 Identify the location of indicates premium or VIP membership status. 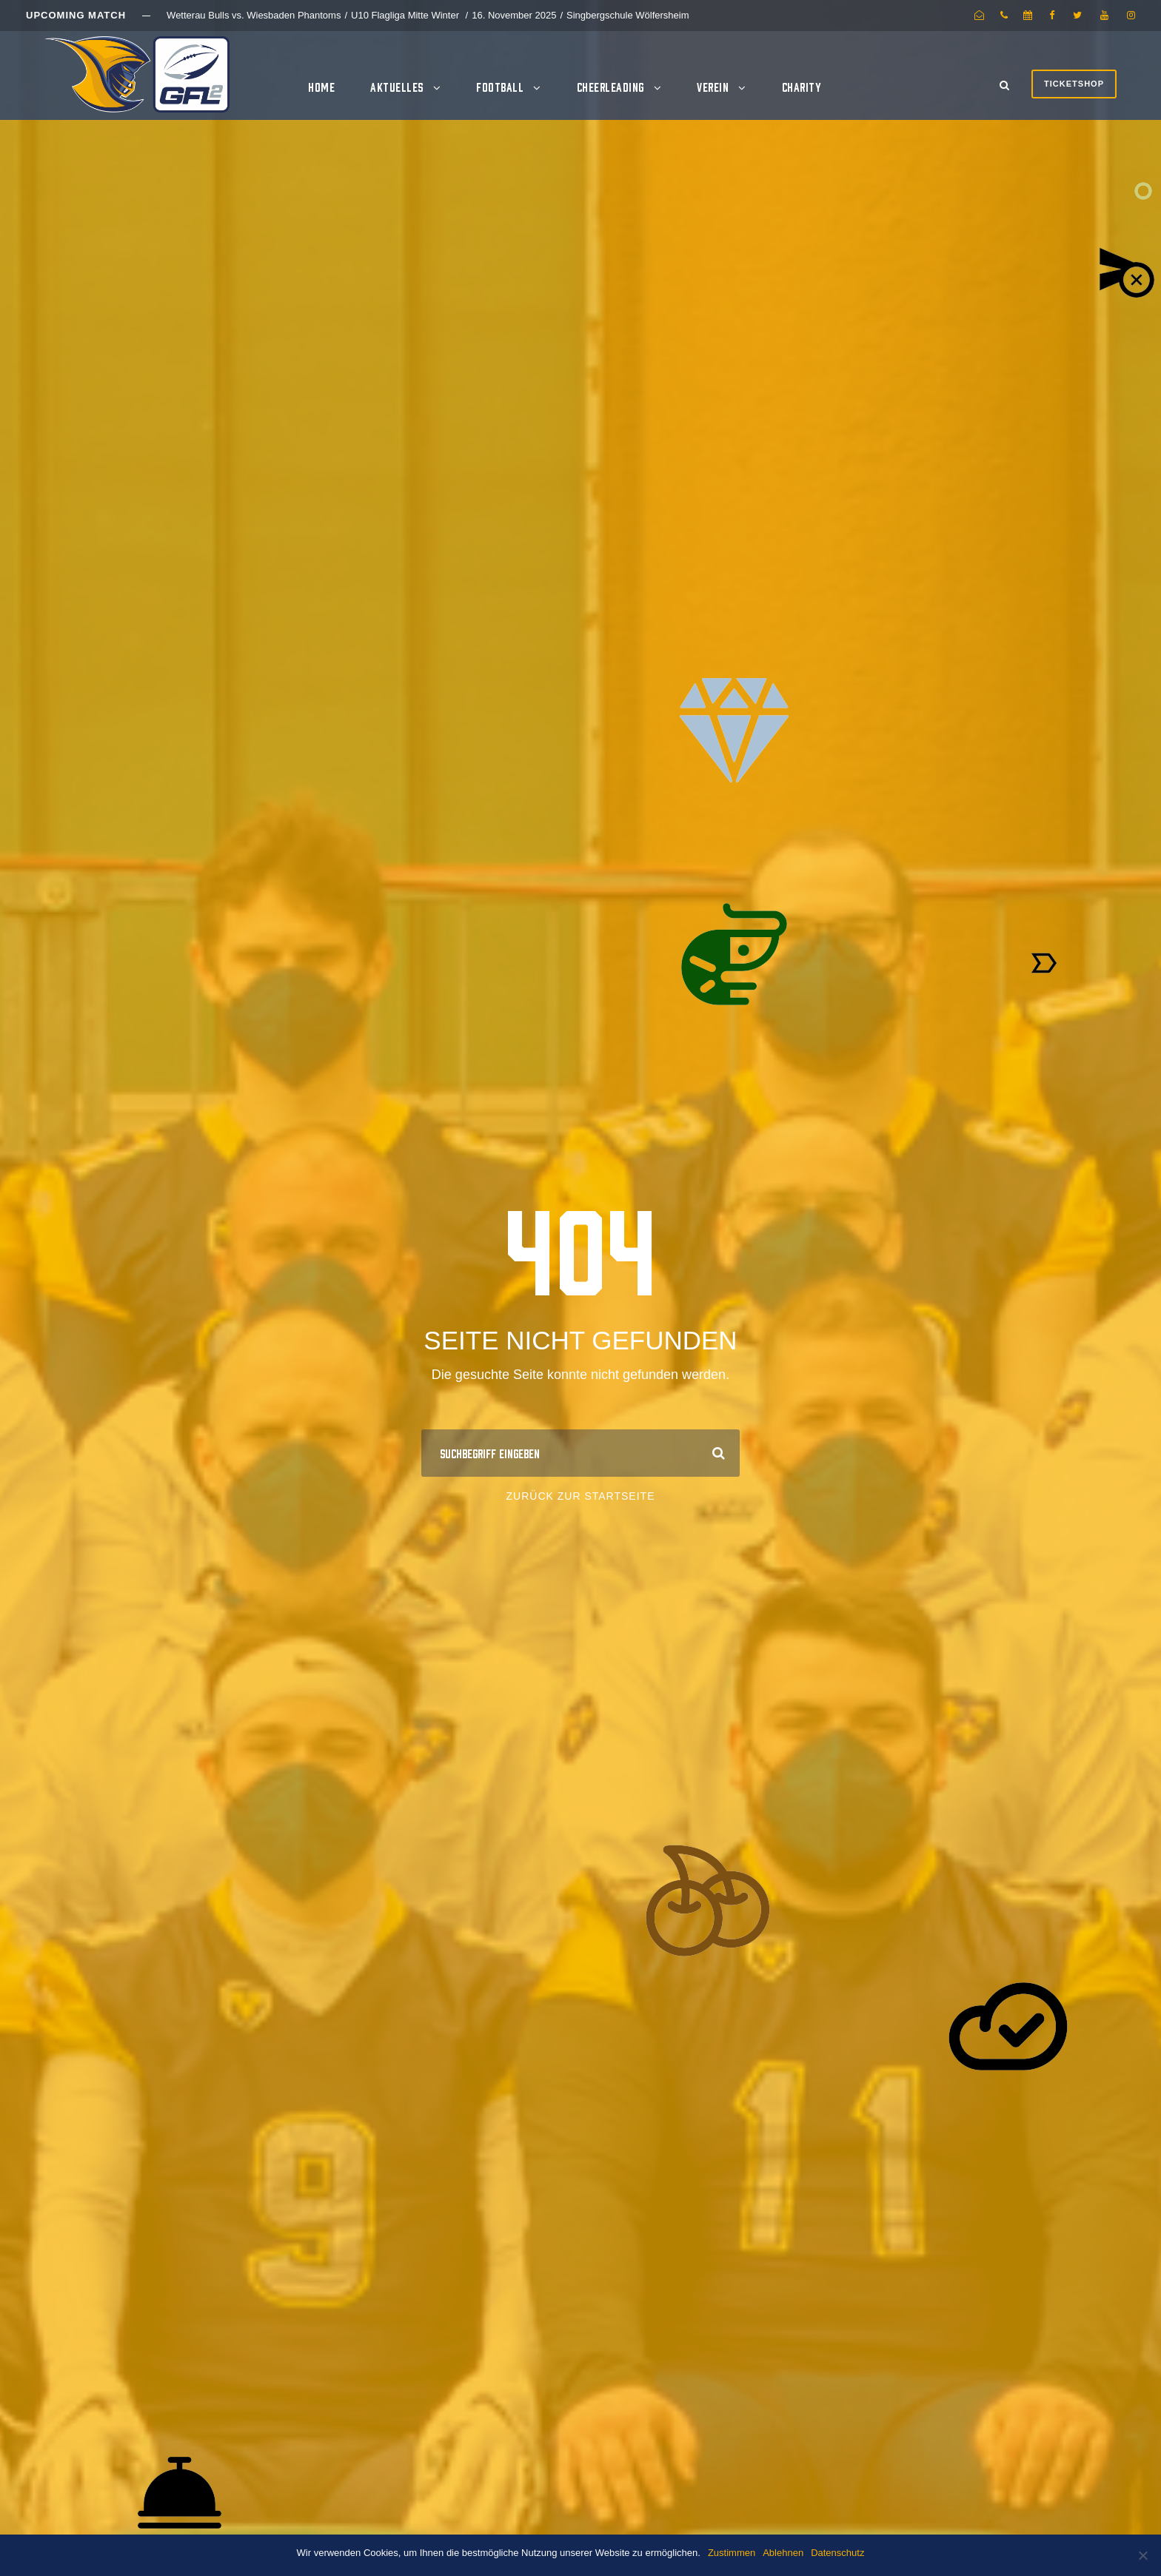
(734, 730).